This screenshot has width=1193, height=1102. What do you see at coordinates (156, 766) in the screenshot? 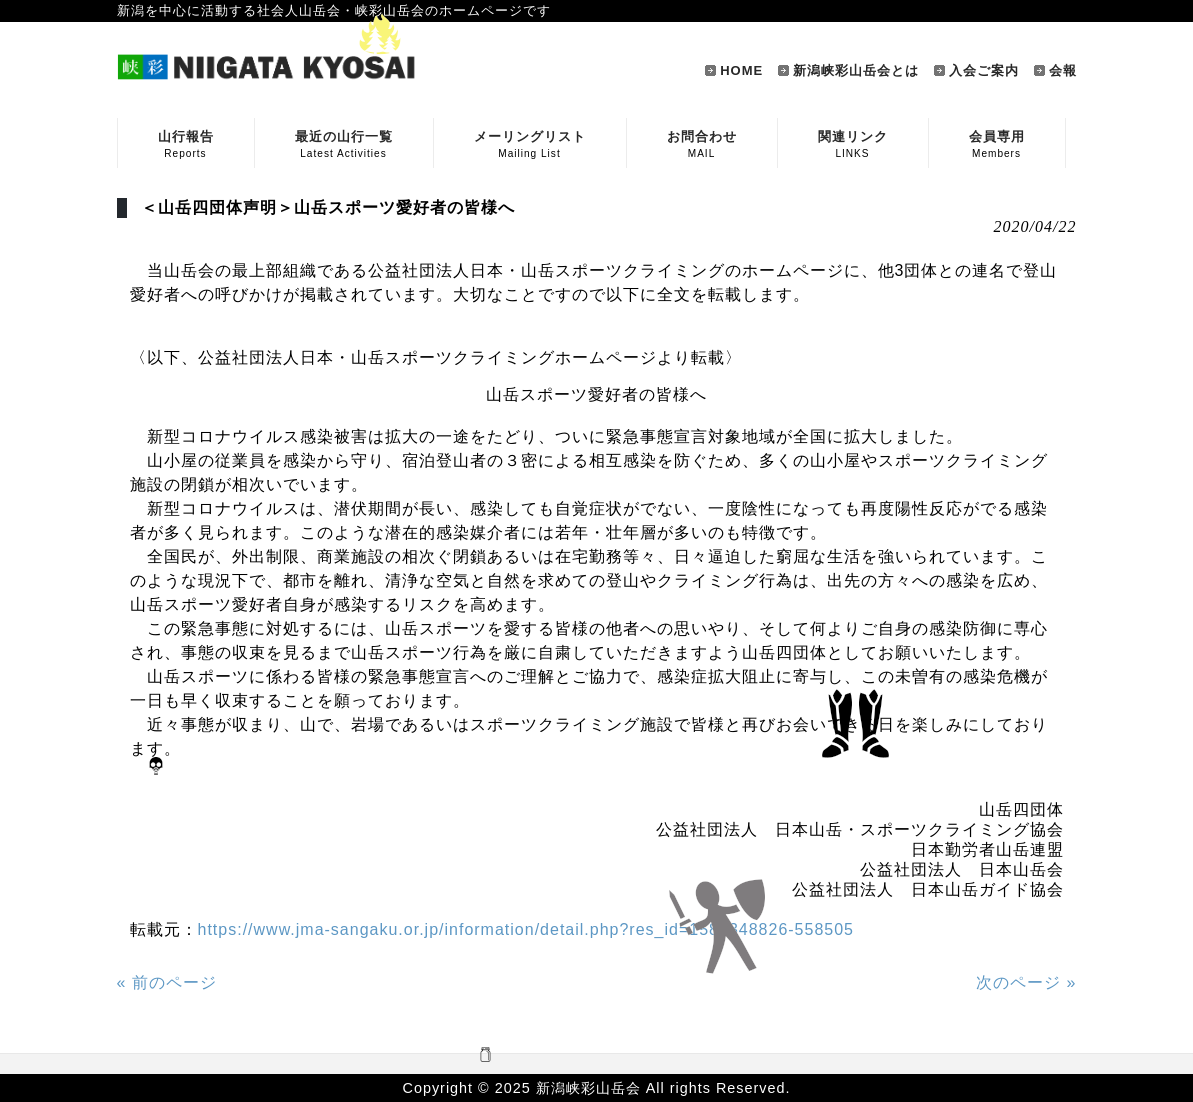
I see `indicates hazardous environment or toxic area in game` at bounding box center [156, 766].